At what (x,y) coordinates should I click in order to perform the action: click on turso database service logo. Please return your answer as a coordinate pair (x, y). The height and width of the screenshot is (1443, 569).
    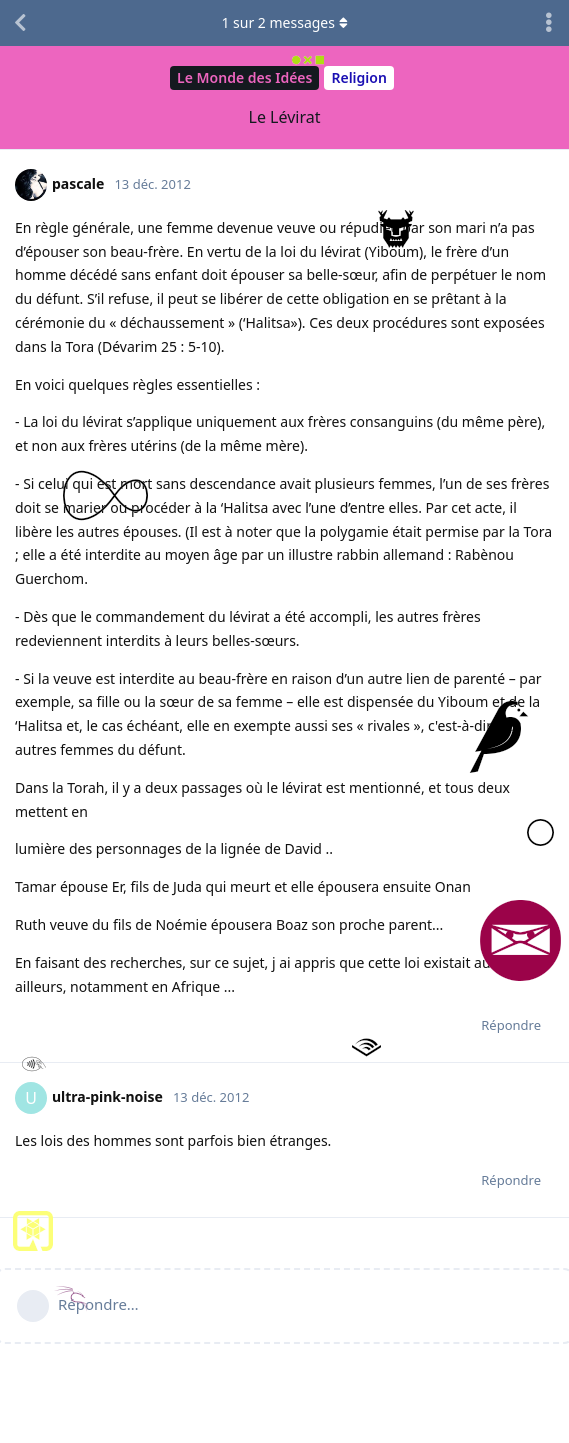
    Looking at the image, I should click on (396, 229).